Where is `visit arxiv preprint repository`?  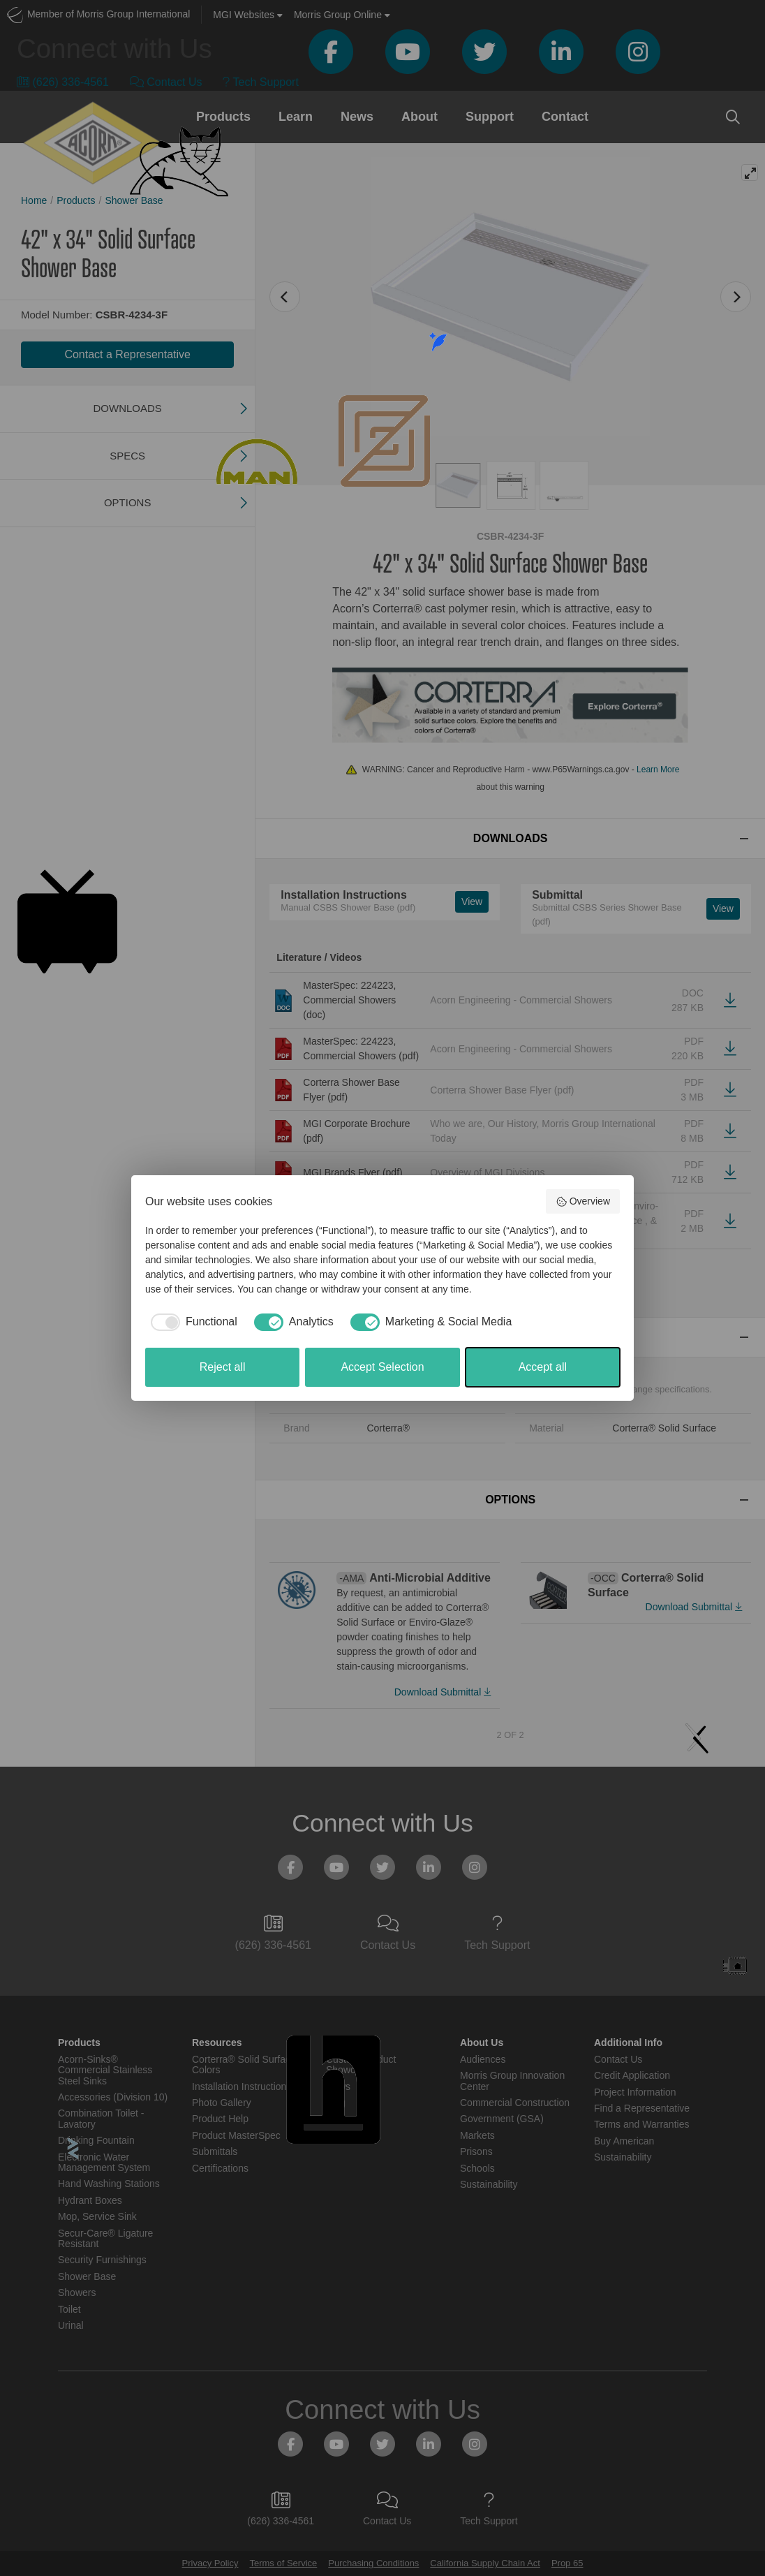 visit arxiv preprint repository is located at coordinates (697, 1738).